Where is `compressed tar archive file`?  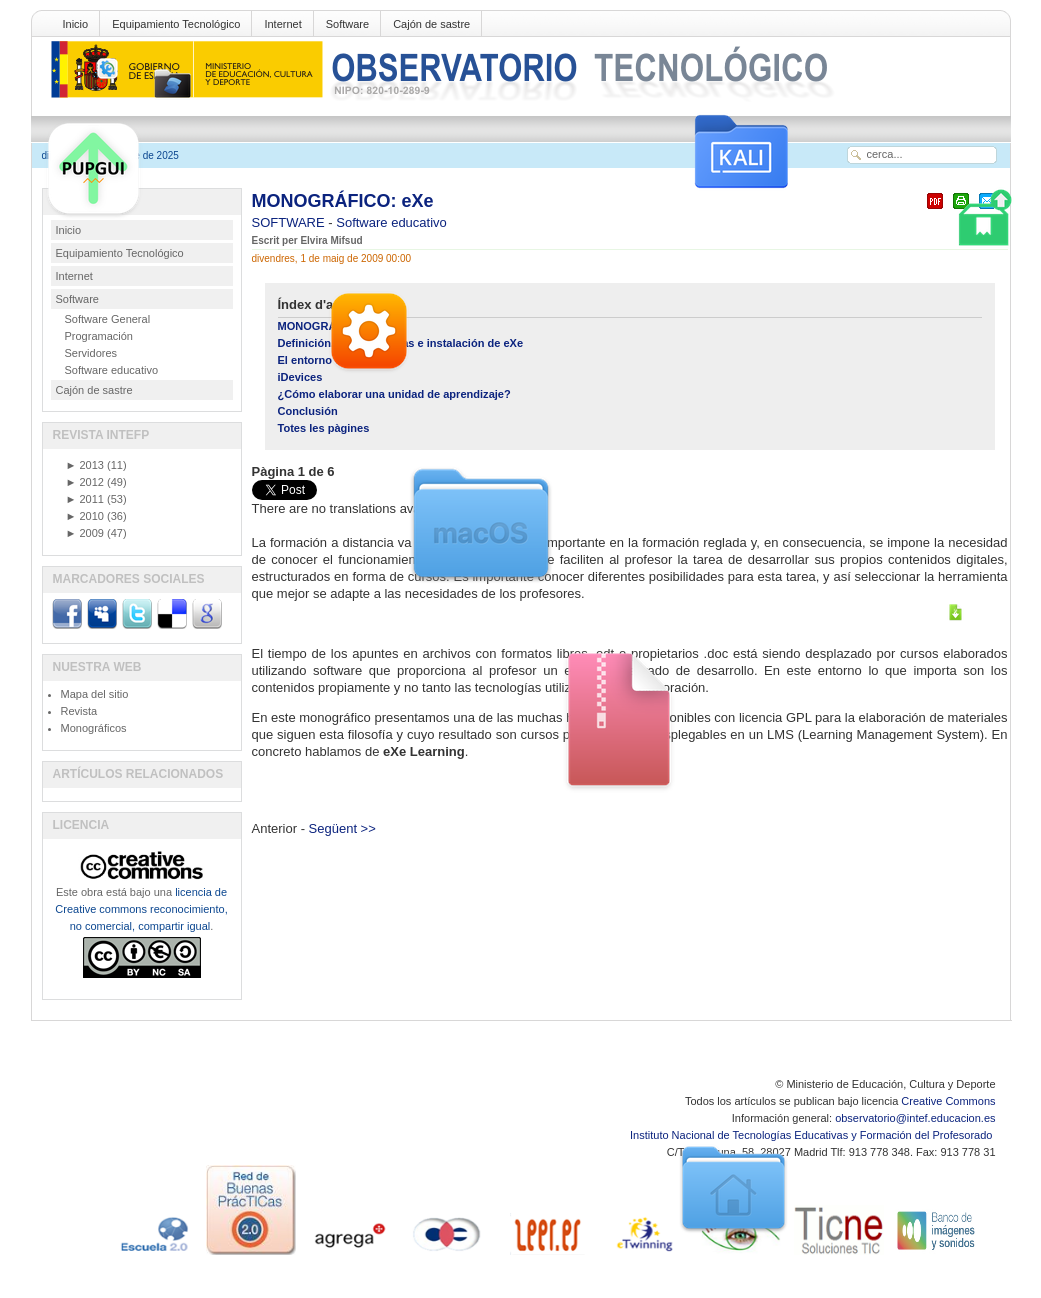
compressed tar archive file is located at coordinates (619, 722).